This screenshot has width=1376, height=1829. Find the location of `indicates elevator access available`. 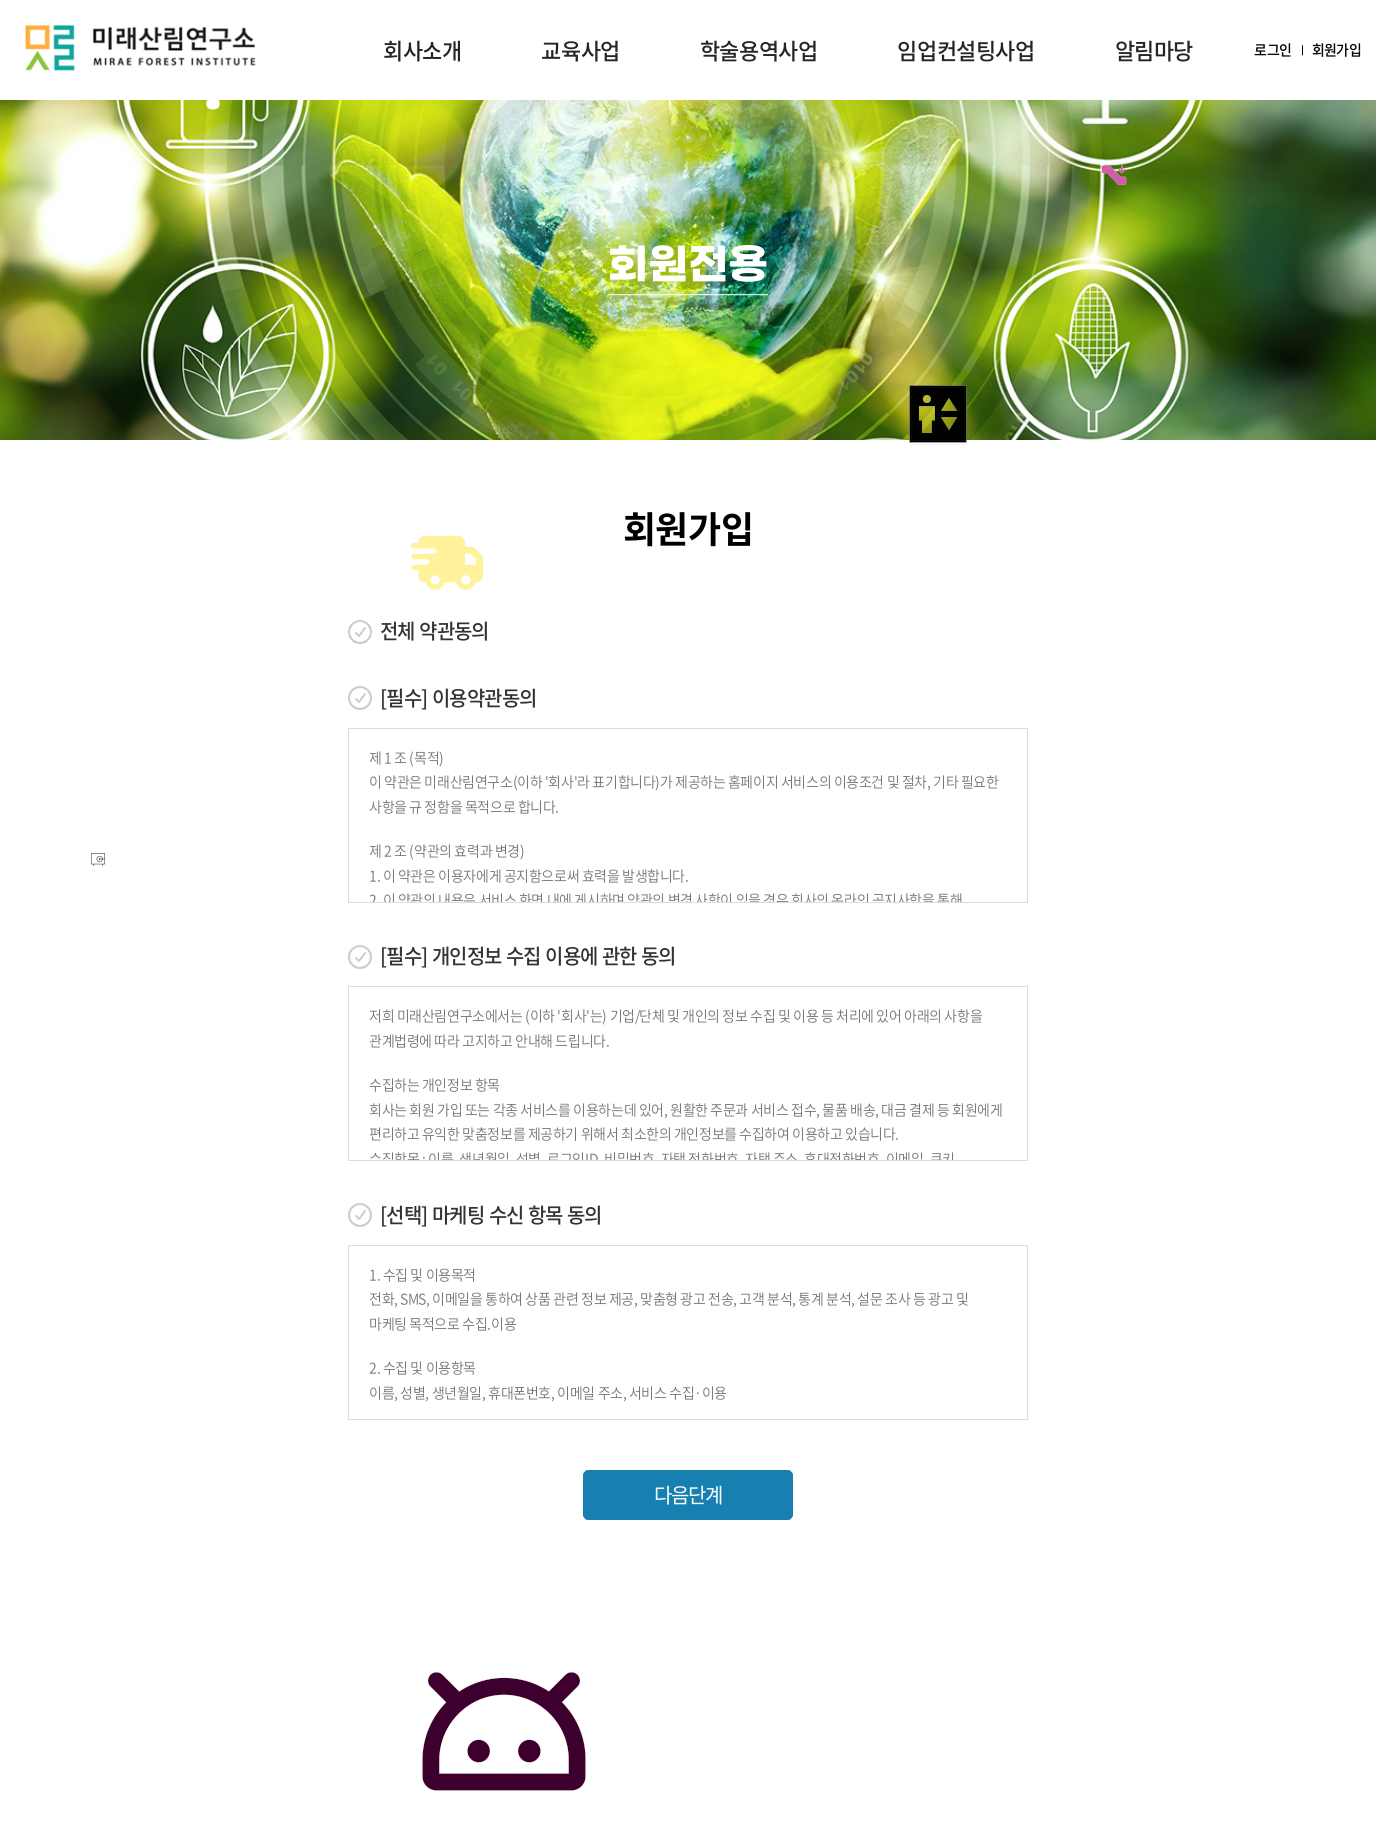

indicates elevator access available is located at coordinates (938, 414).